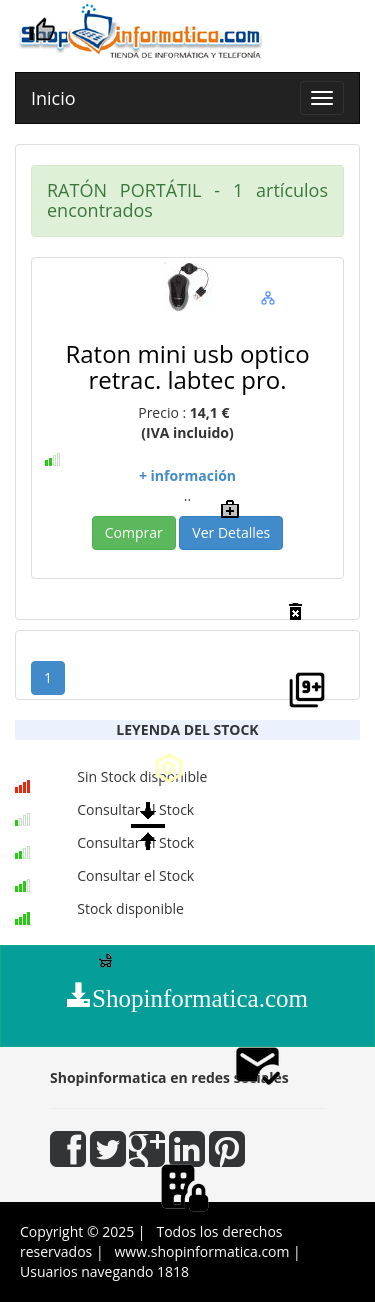 Image resolution: width=375 pixels, height=1302 pixels. Describe the element at coordinates (169, 768) in the screenshot. I see `access settings or configuration options` at that location.